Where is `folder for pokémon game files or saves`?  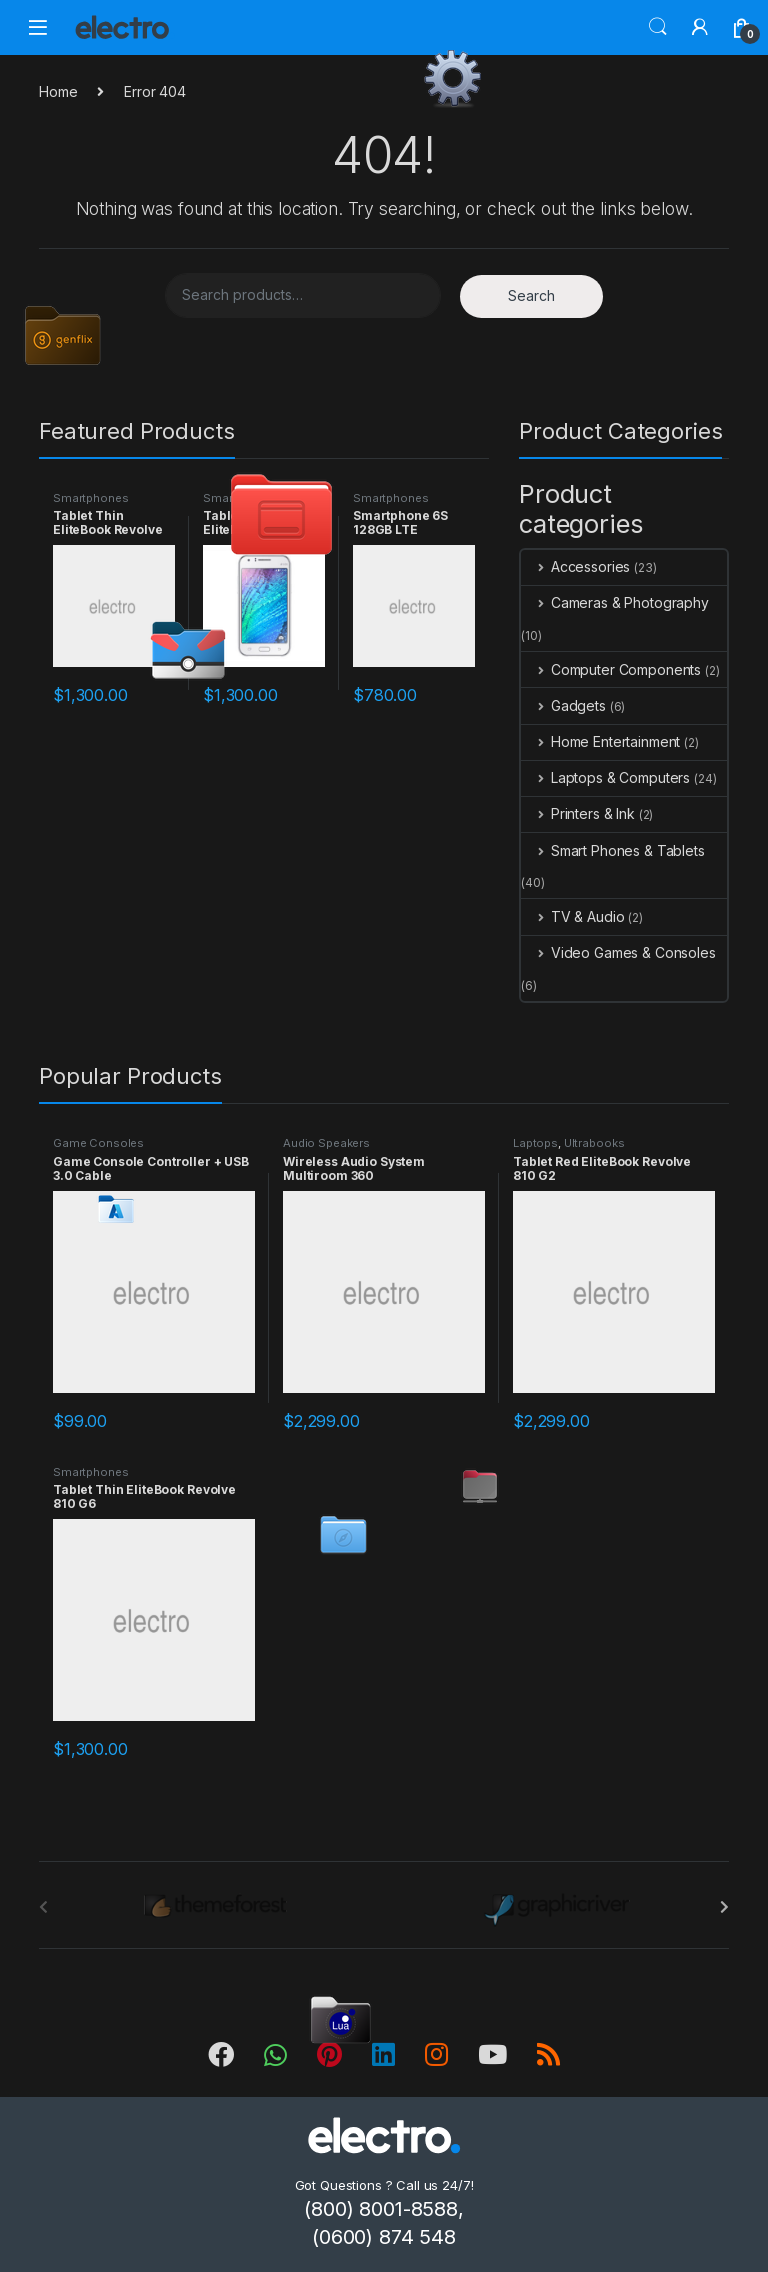 folder for pokémon game files or saves is located at coordinates (188, 652).